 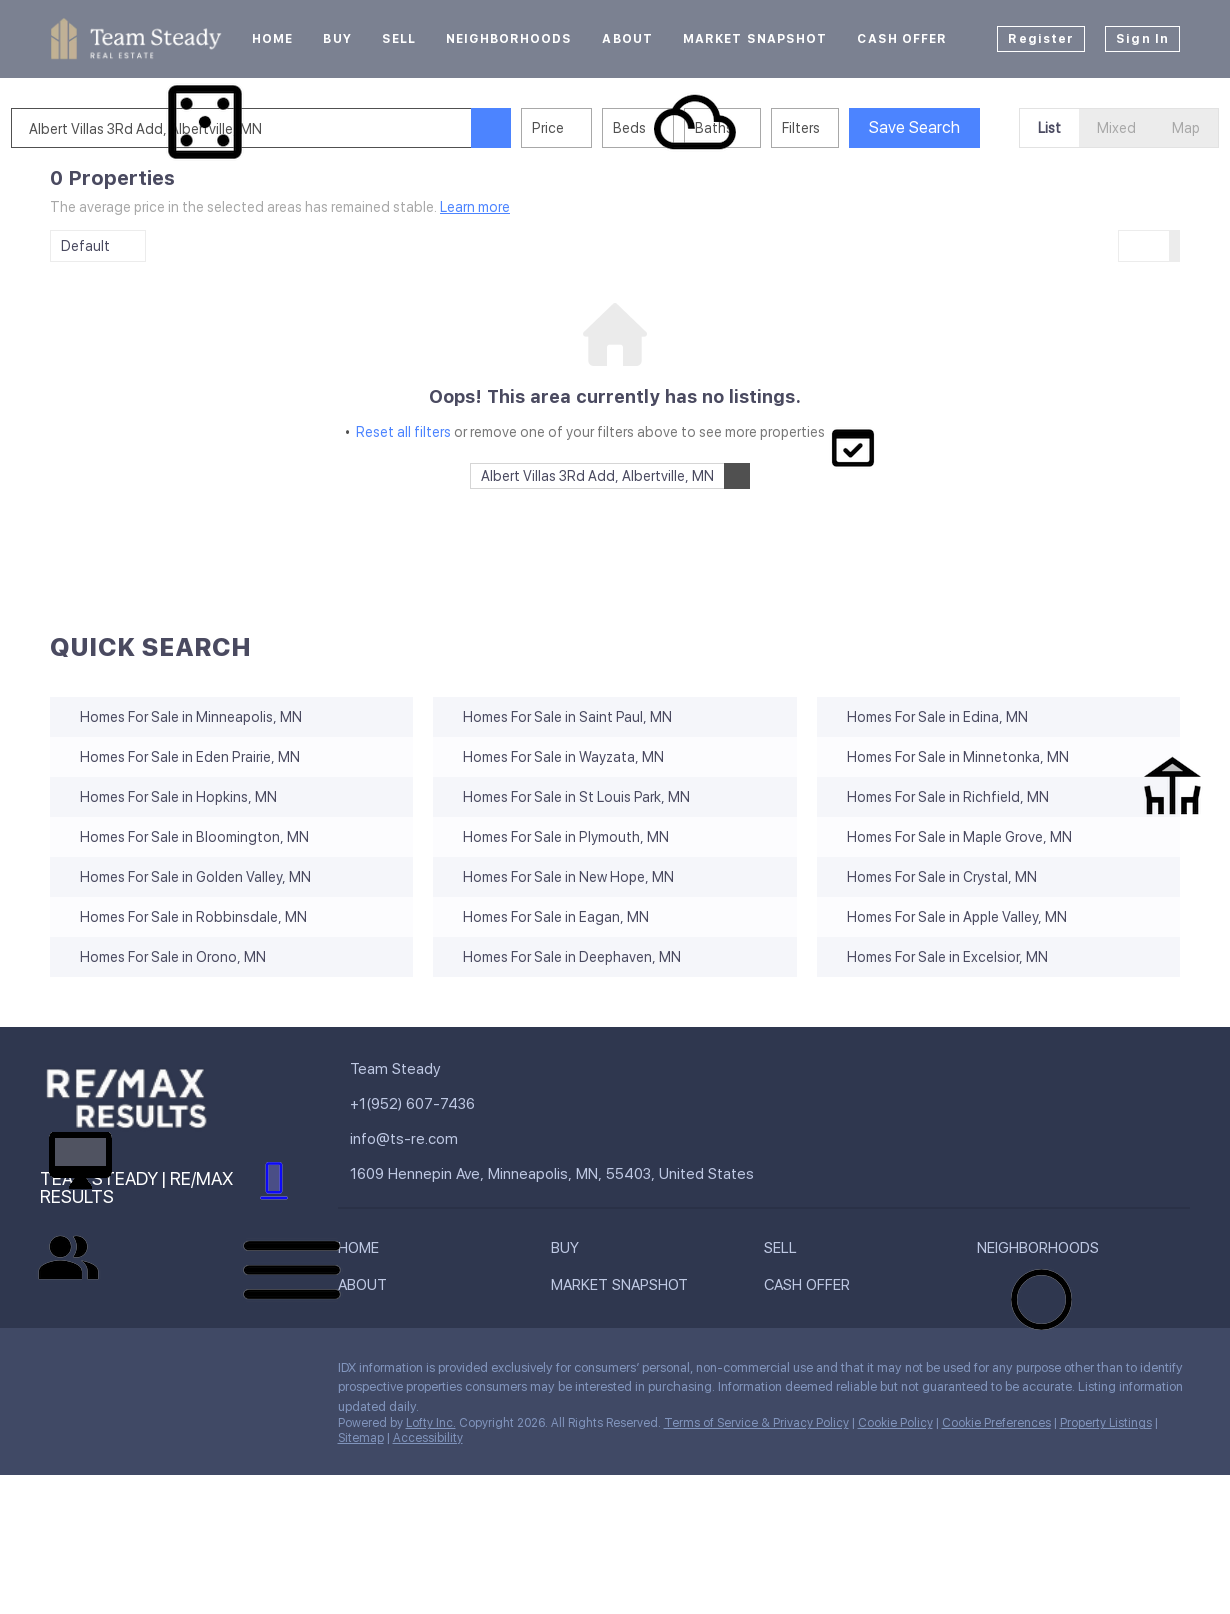 I want to click on view contacts or people list, so click(x=68, y=1257).